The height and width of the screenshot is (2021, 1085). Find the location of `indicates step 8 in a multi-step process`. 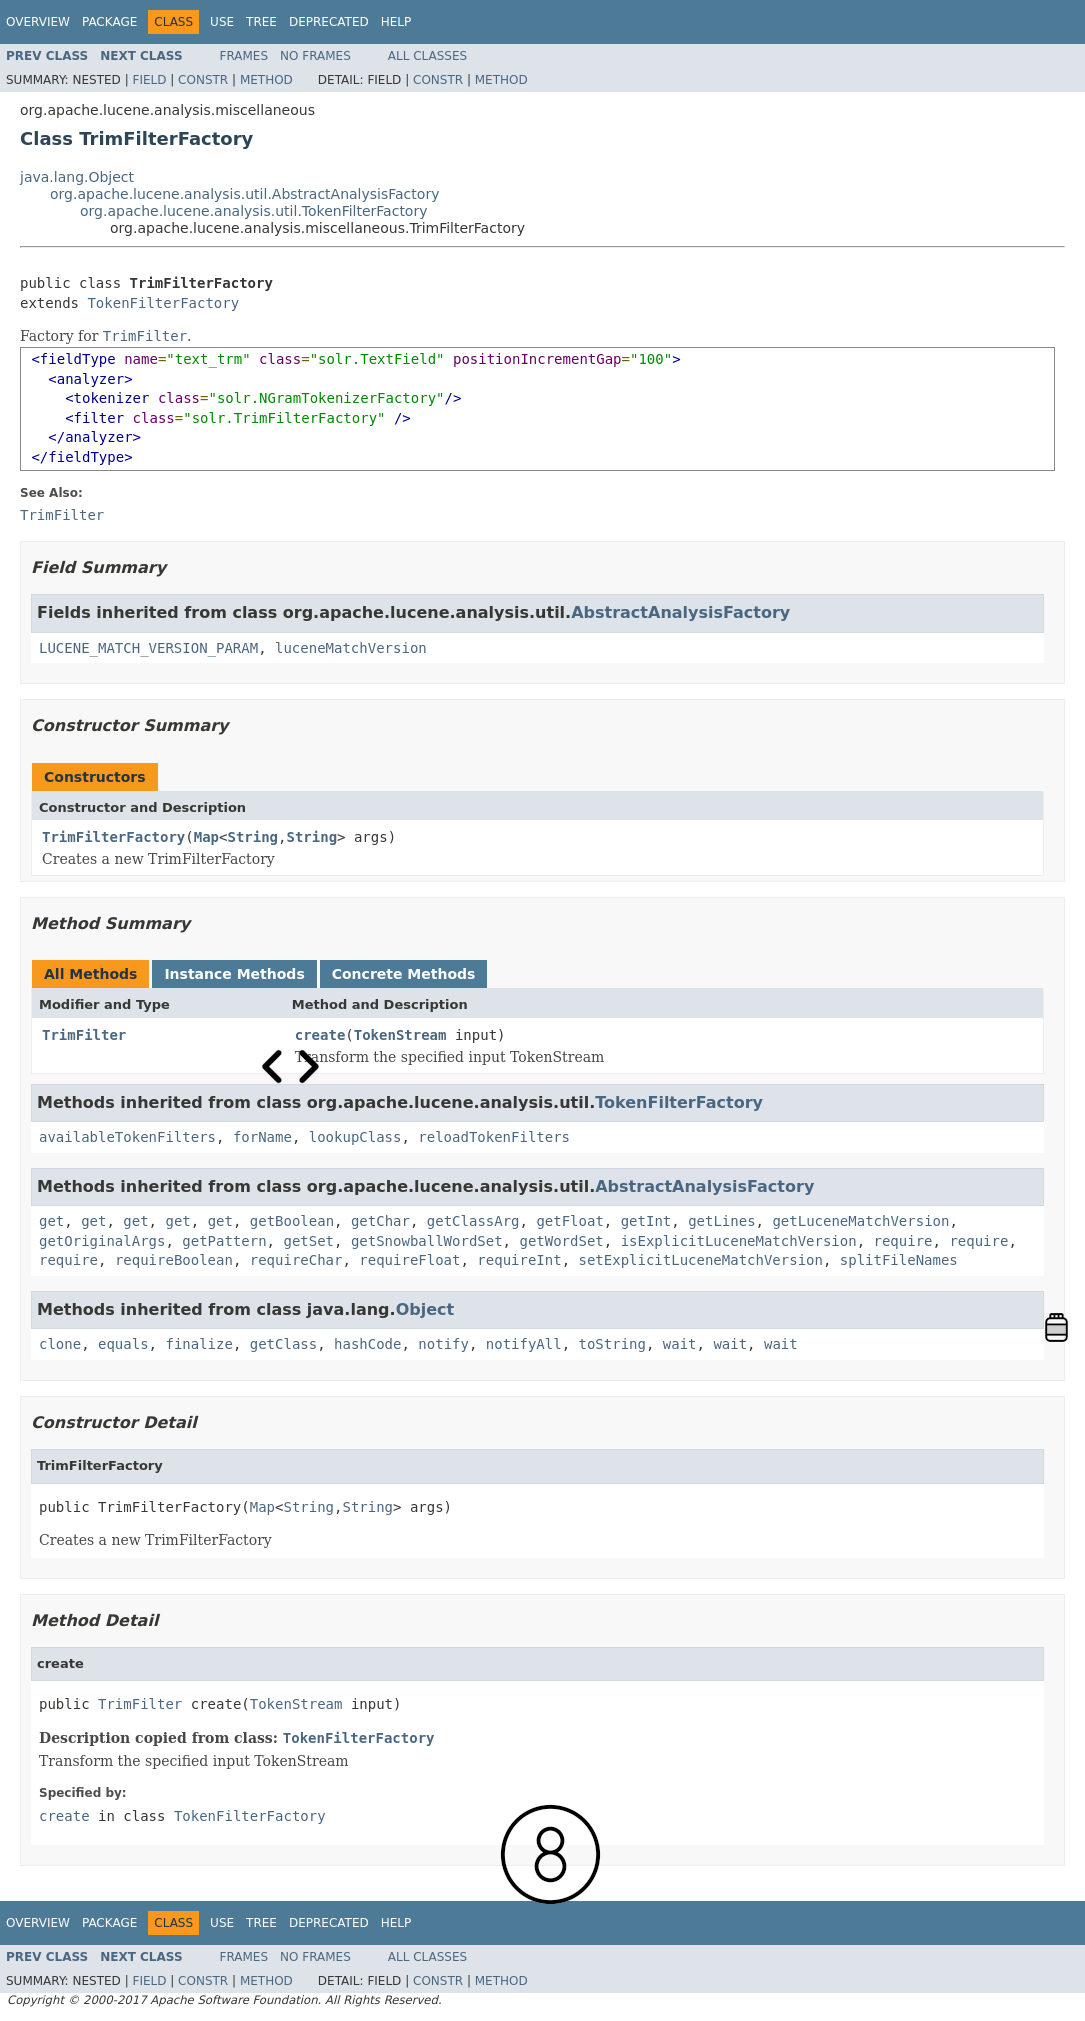

indicates step 8 in a multi-step process is located at coordinates (550, 1854).